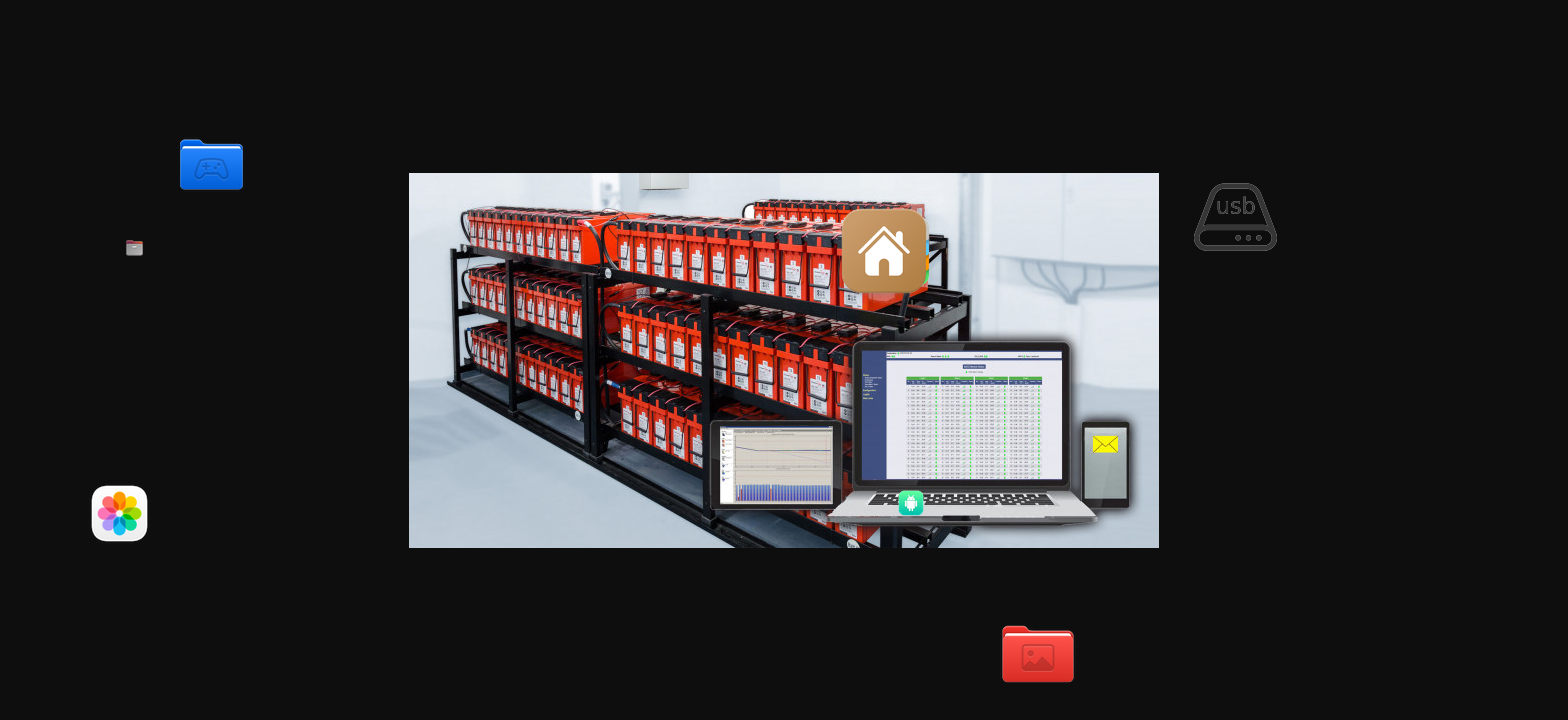  I want to click on open shotwell photo manager, so click(119, 513).